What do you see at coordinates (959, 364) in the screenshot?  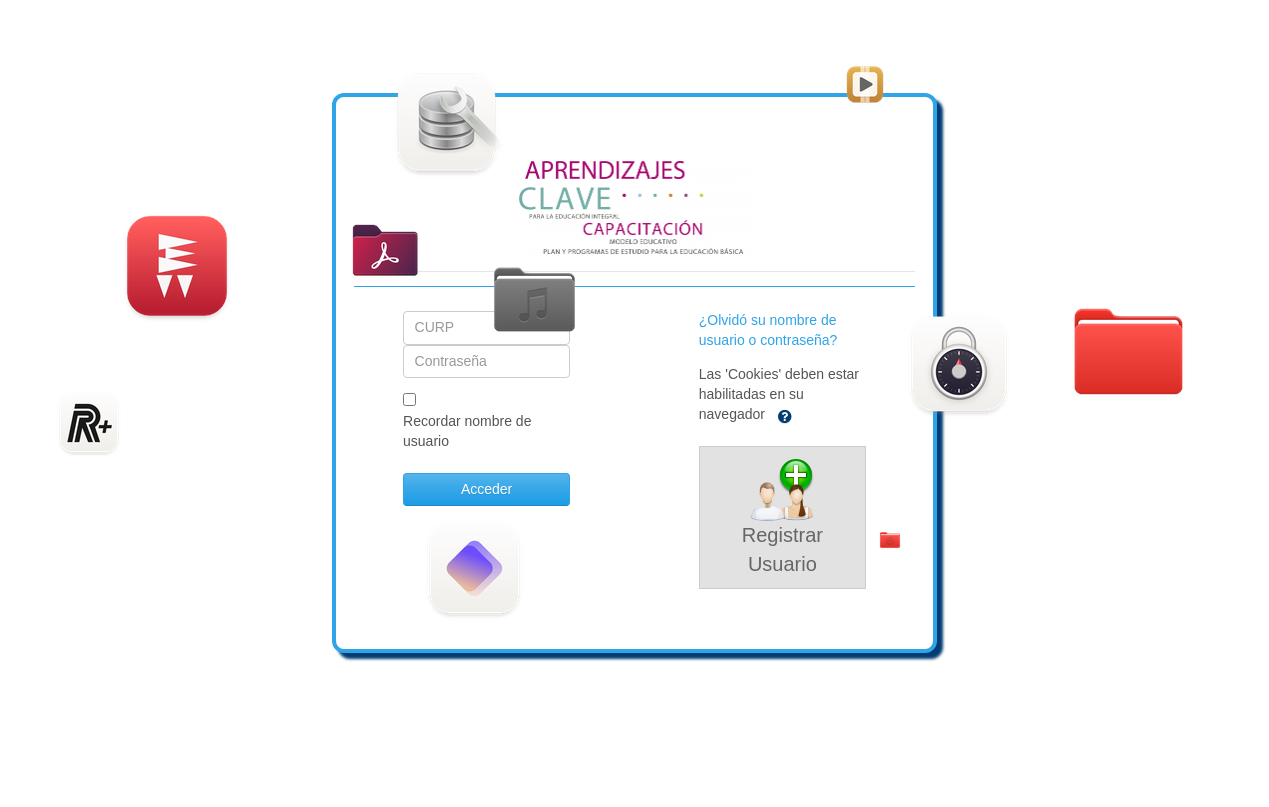 I see `open two-factor authentication app` at bounding box center [959, 364].